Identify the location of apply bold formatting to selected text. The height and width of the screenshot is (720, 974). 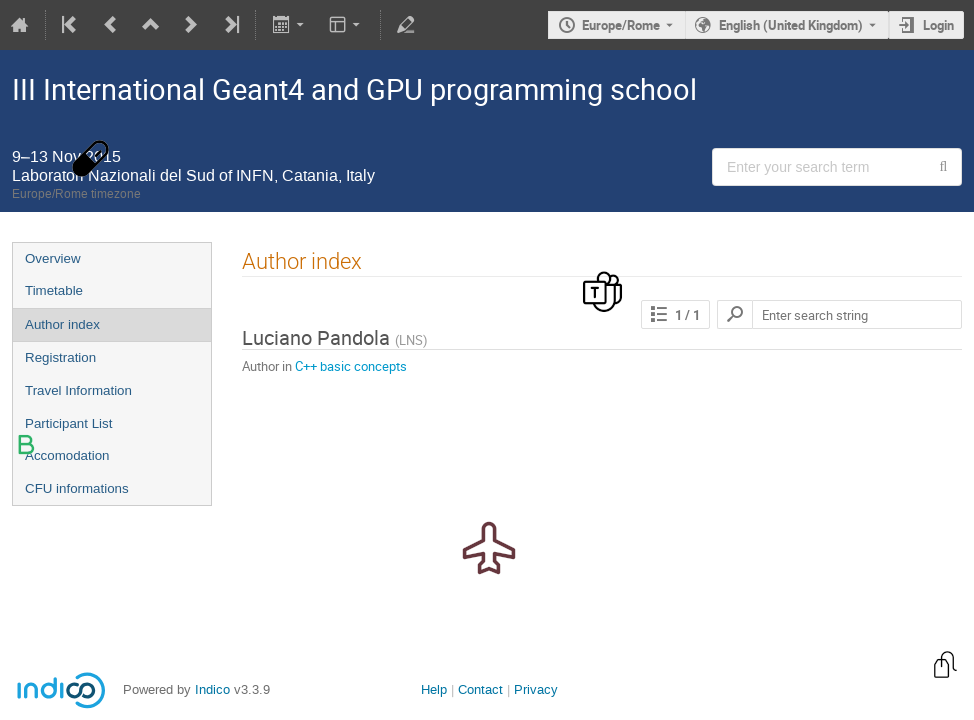
(25, 445).